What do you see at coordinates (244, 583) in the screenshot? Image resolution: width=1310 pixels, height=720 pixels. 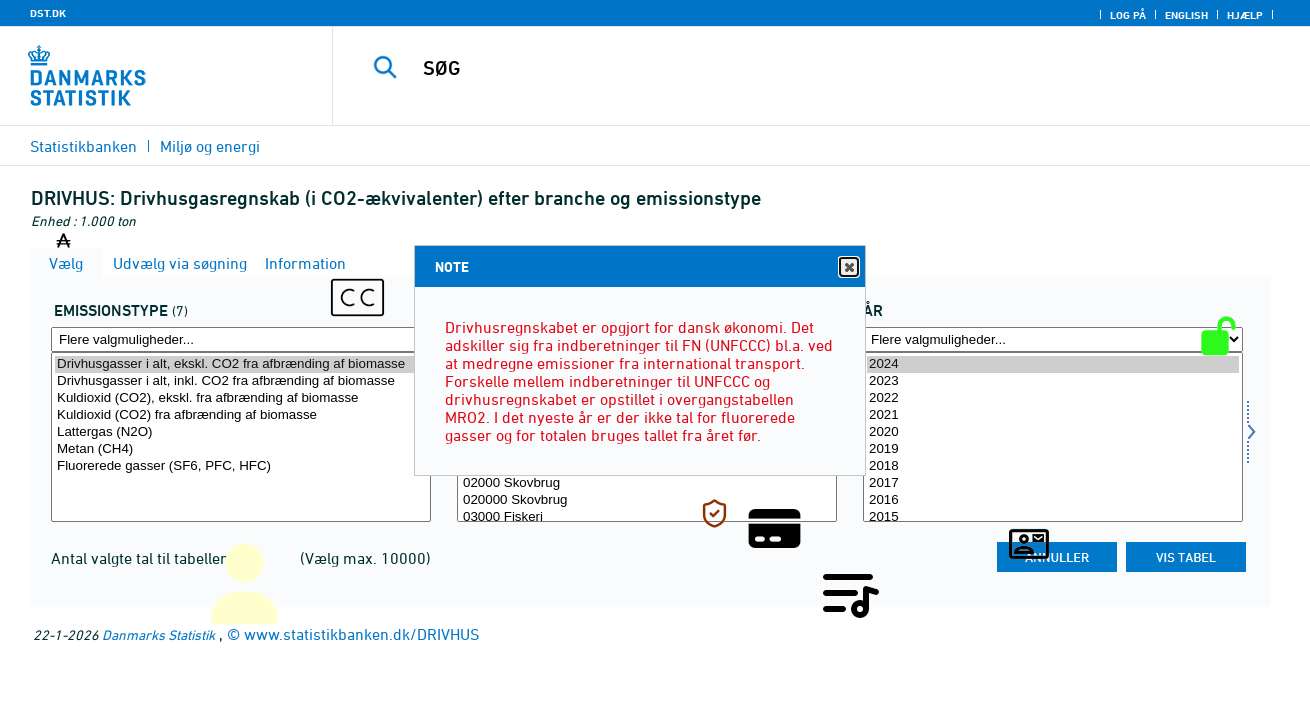 I see `view your profile` at bounding box center [244, 583].